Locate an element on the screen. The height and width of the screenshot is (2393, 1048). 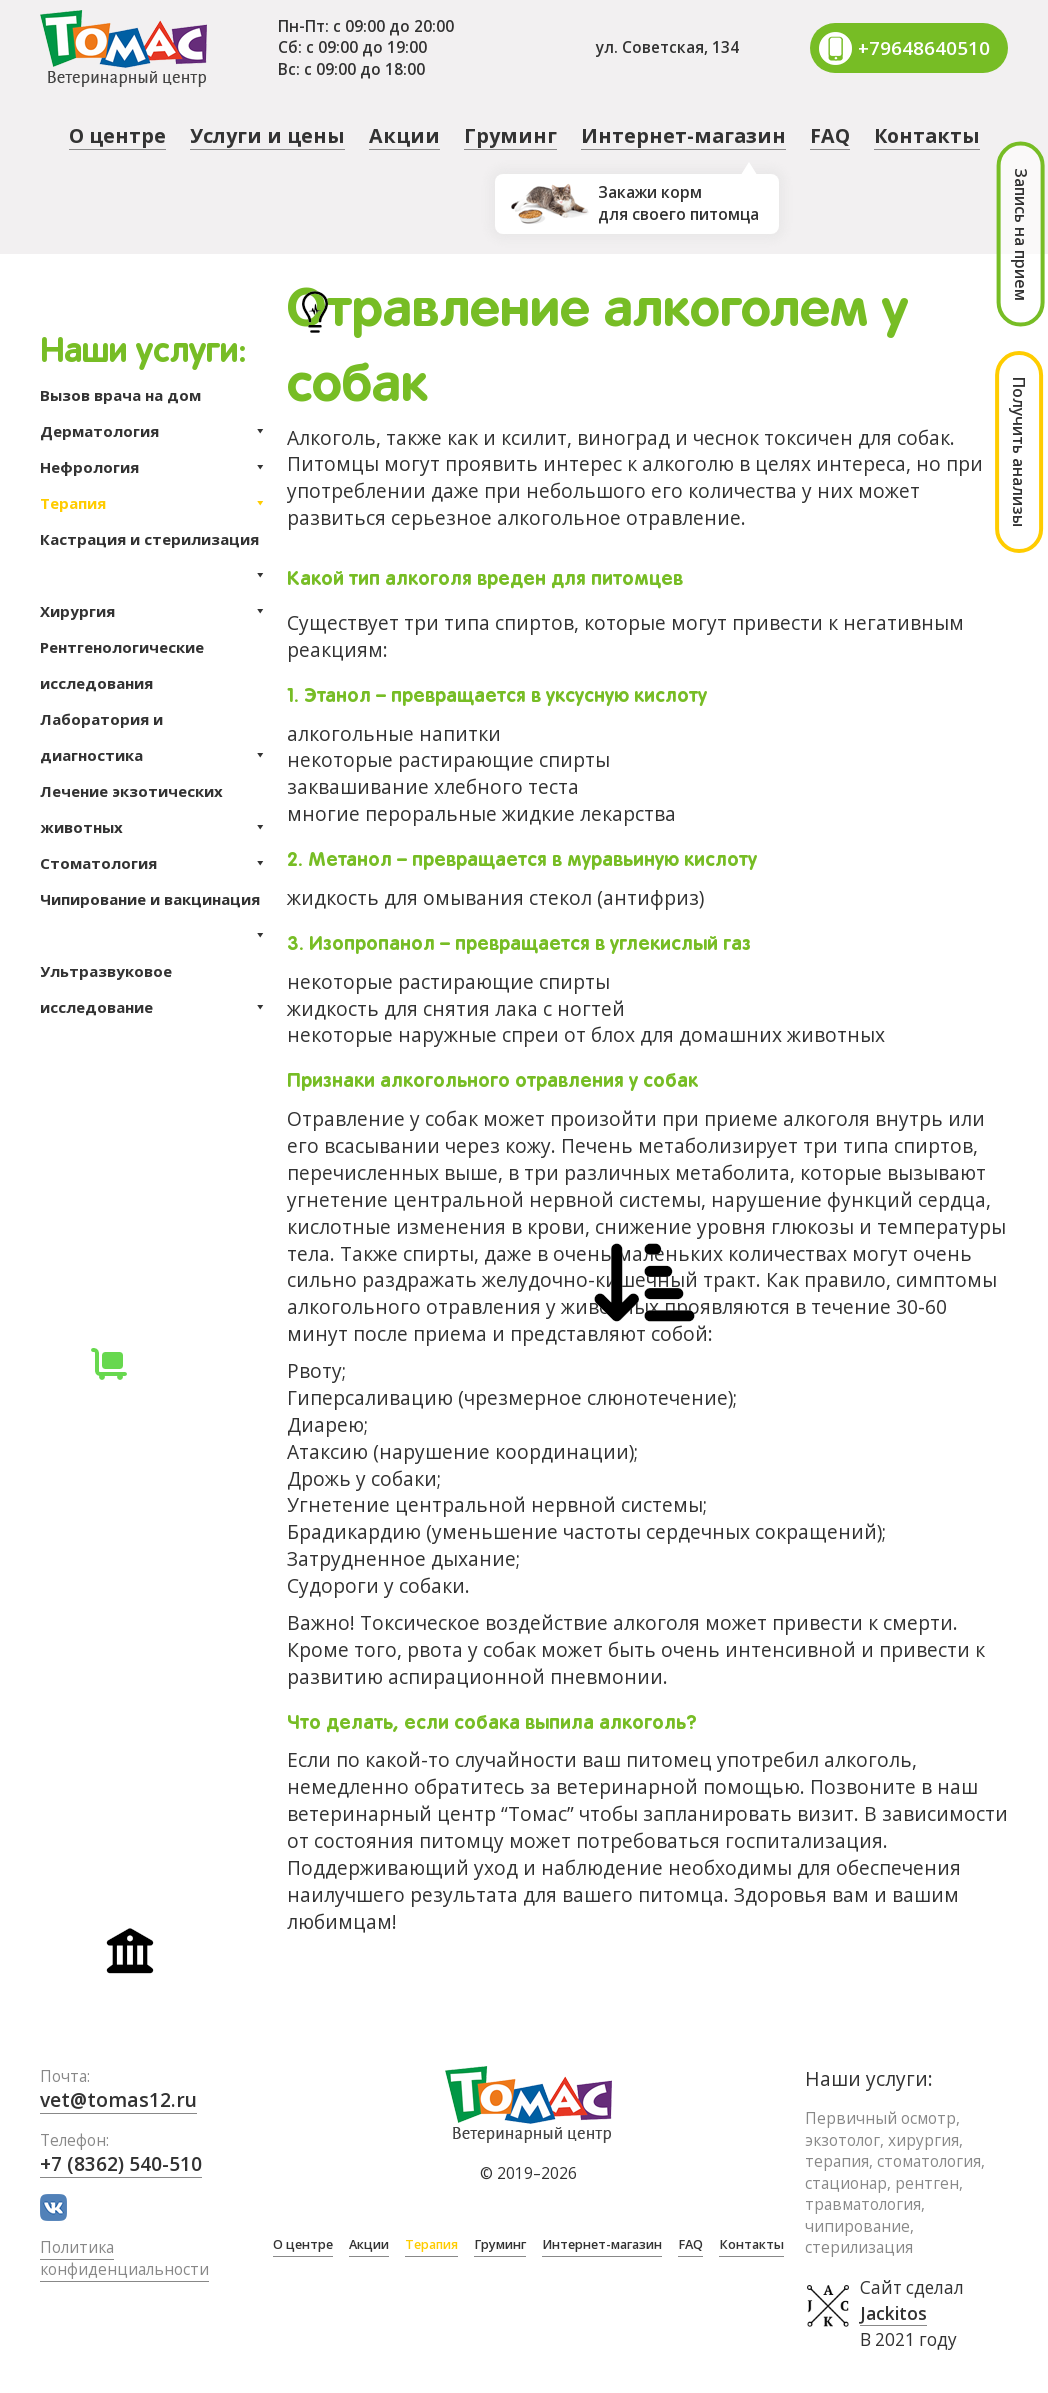
sort items in ascending order is located at coordinates (644, 1282).